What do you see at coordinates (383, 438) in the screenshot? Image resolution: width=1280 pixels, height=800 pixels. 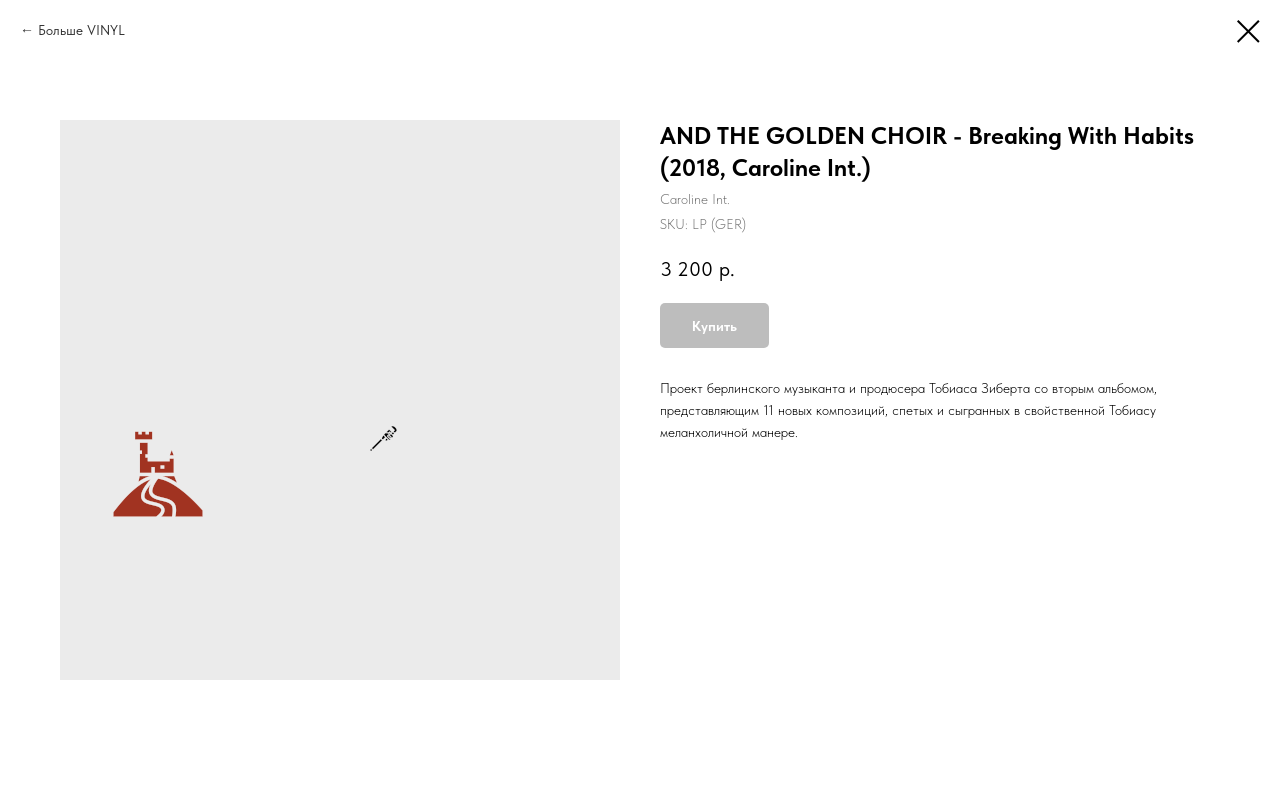 I see `access settings or configuration options` at bounding box center [383, 438].